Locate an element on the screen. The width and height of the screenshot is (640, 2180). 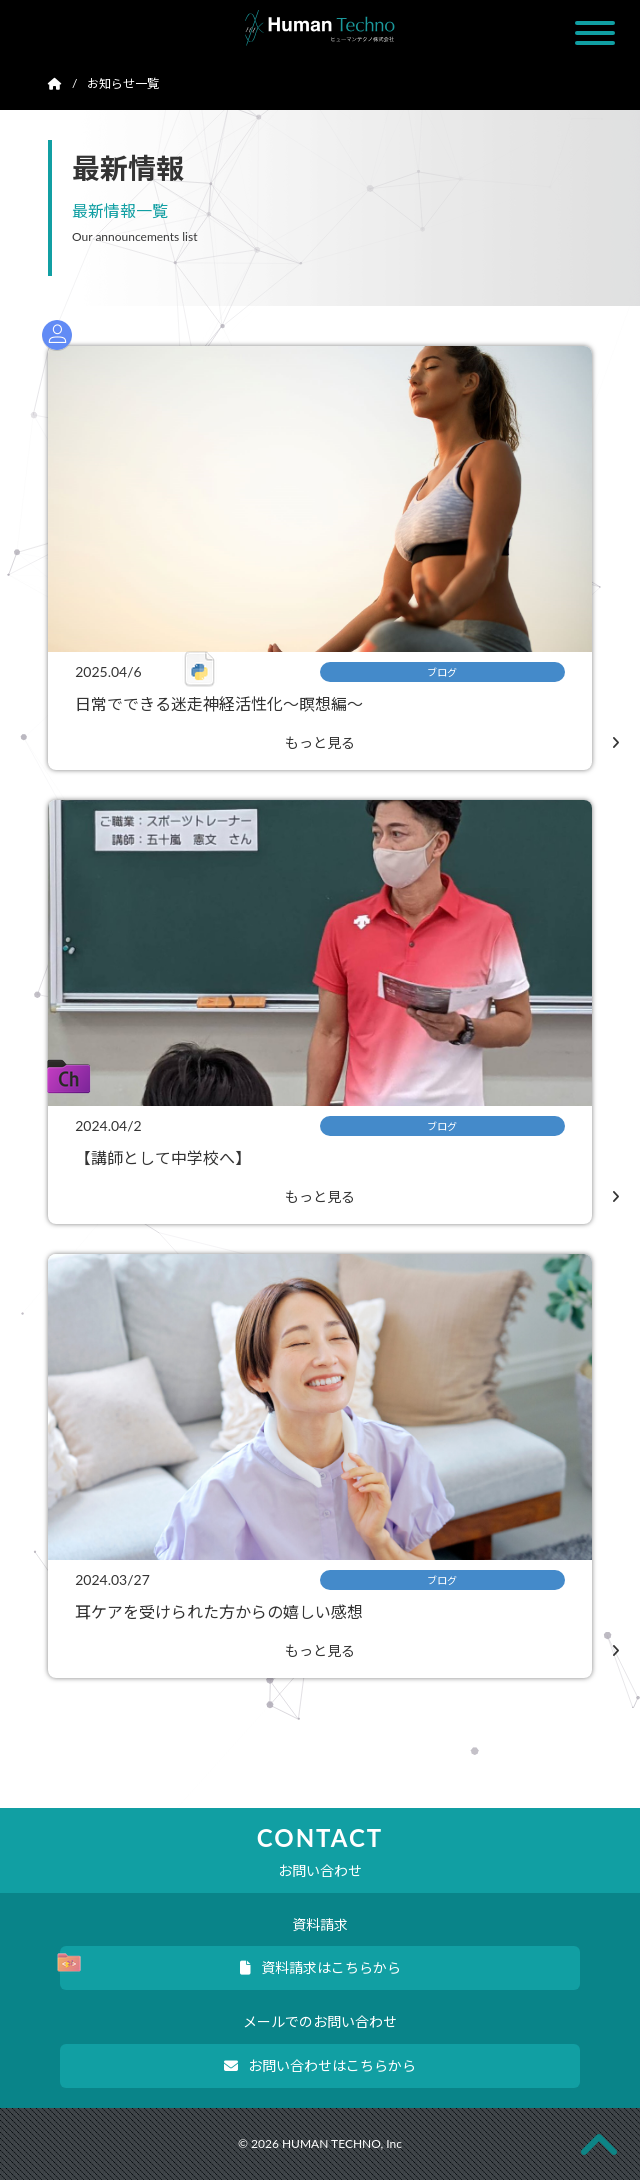
open adobe character animator project folder is located at coordinates (68, 1077).